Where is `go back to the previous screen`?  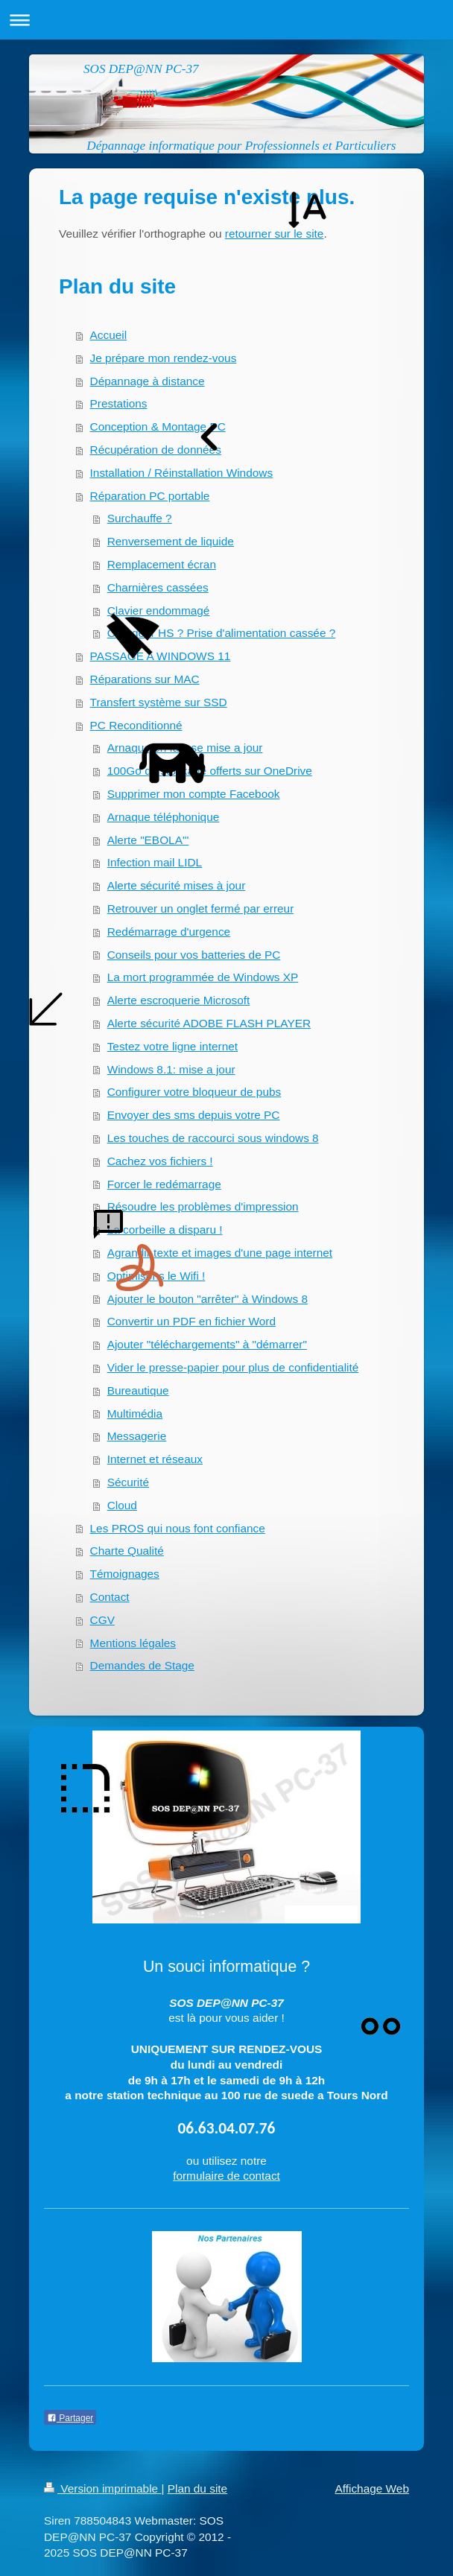
go back to the previous screen is located at coordinates (209, 437).